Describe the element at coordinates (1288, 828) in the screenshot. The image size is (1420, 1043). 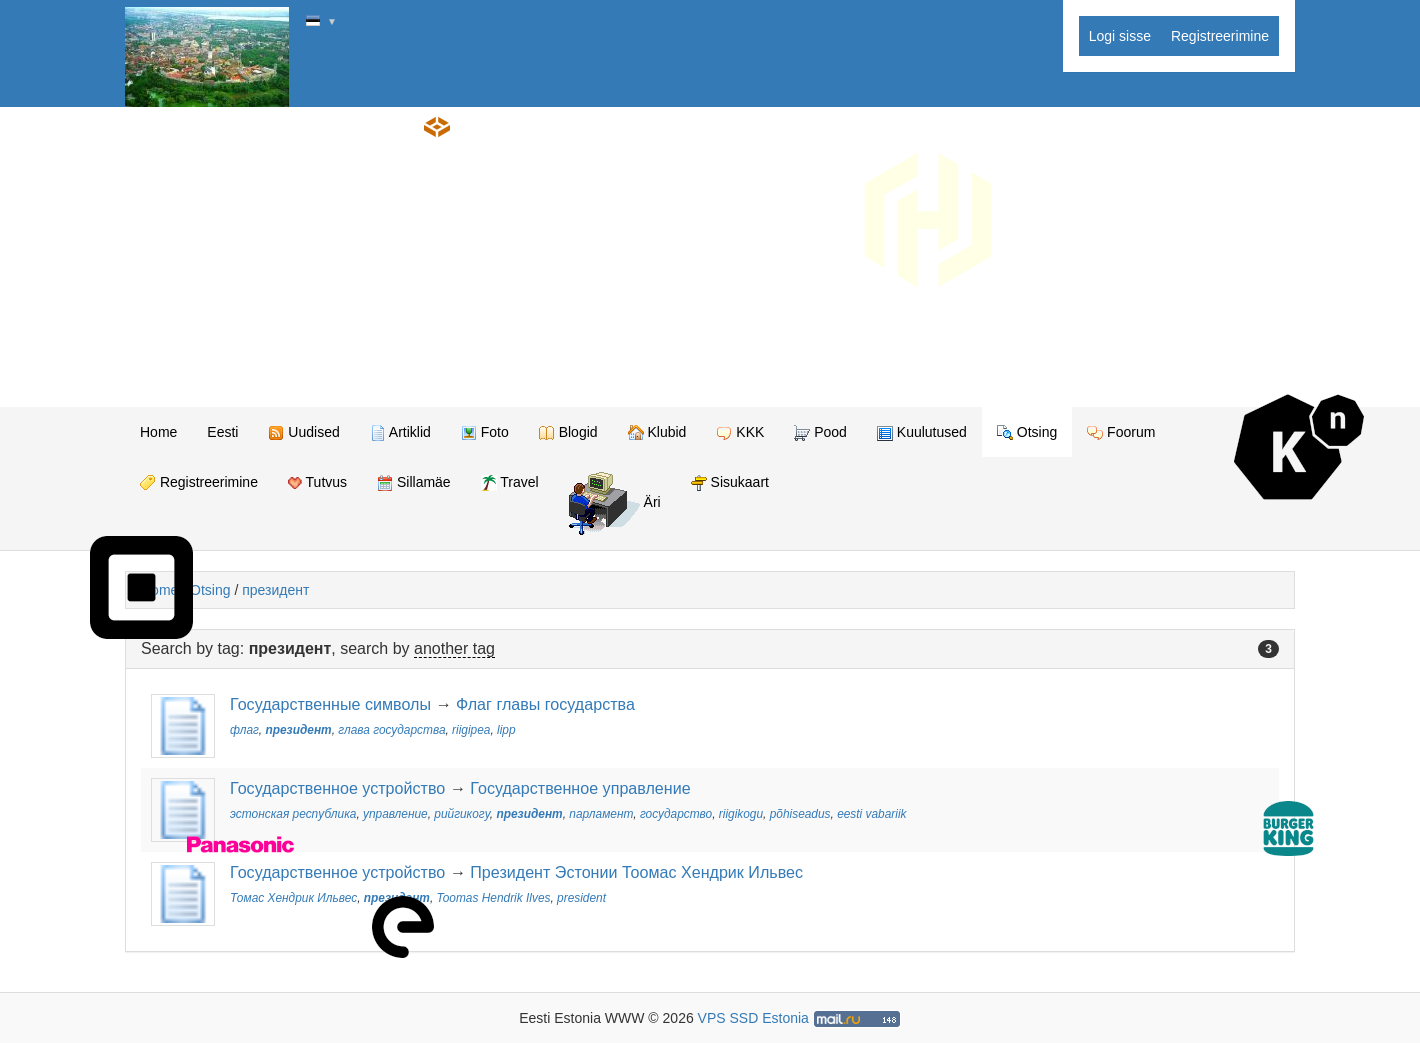
I see `open the Burger King app` at that location.